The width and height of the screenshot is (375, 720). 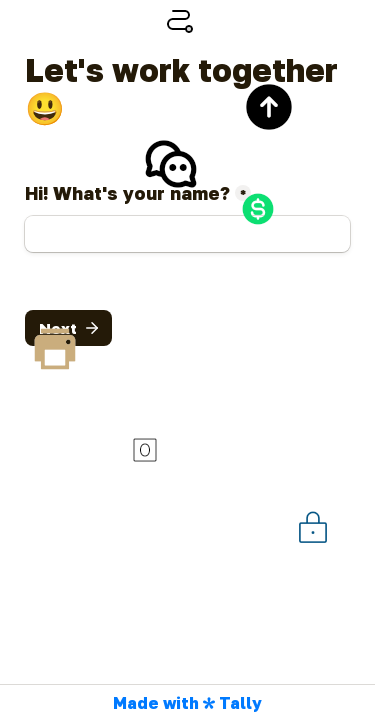 What do you see at coordinates (269, 107) in the screenshot?
I see `upload a file or content` at bounding box center [269, 107].